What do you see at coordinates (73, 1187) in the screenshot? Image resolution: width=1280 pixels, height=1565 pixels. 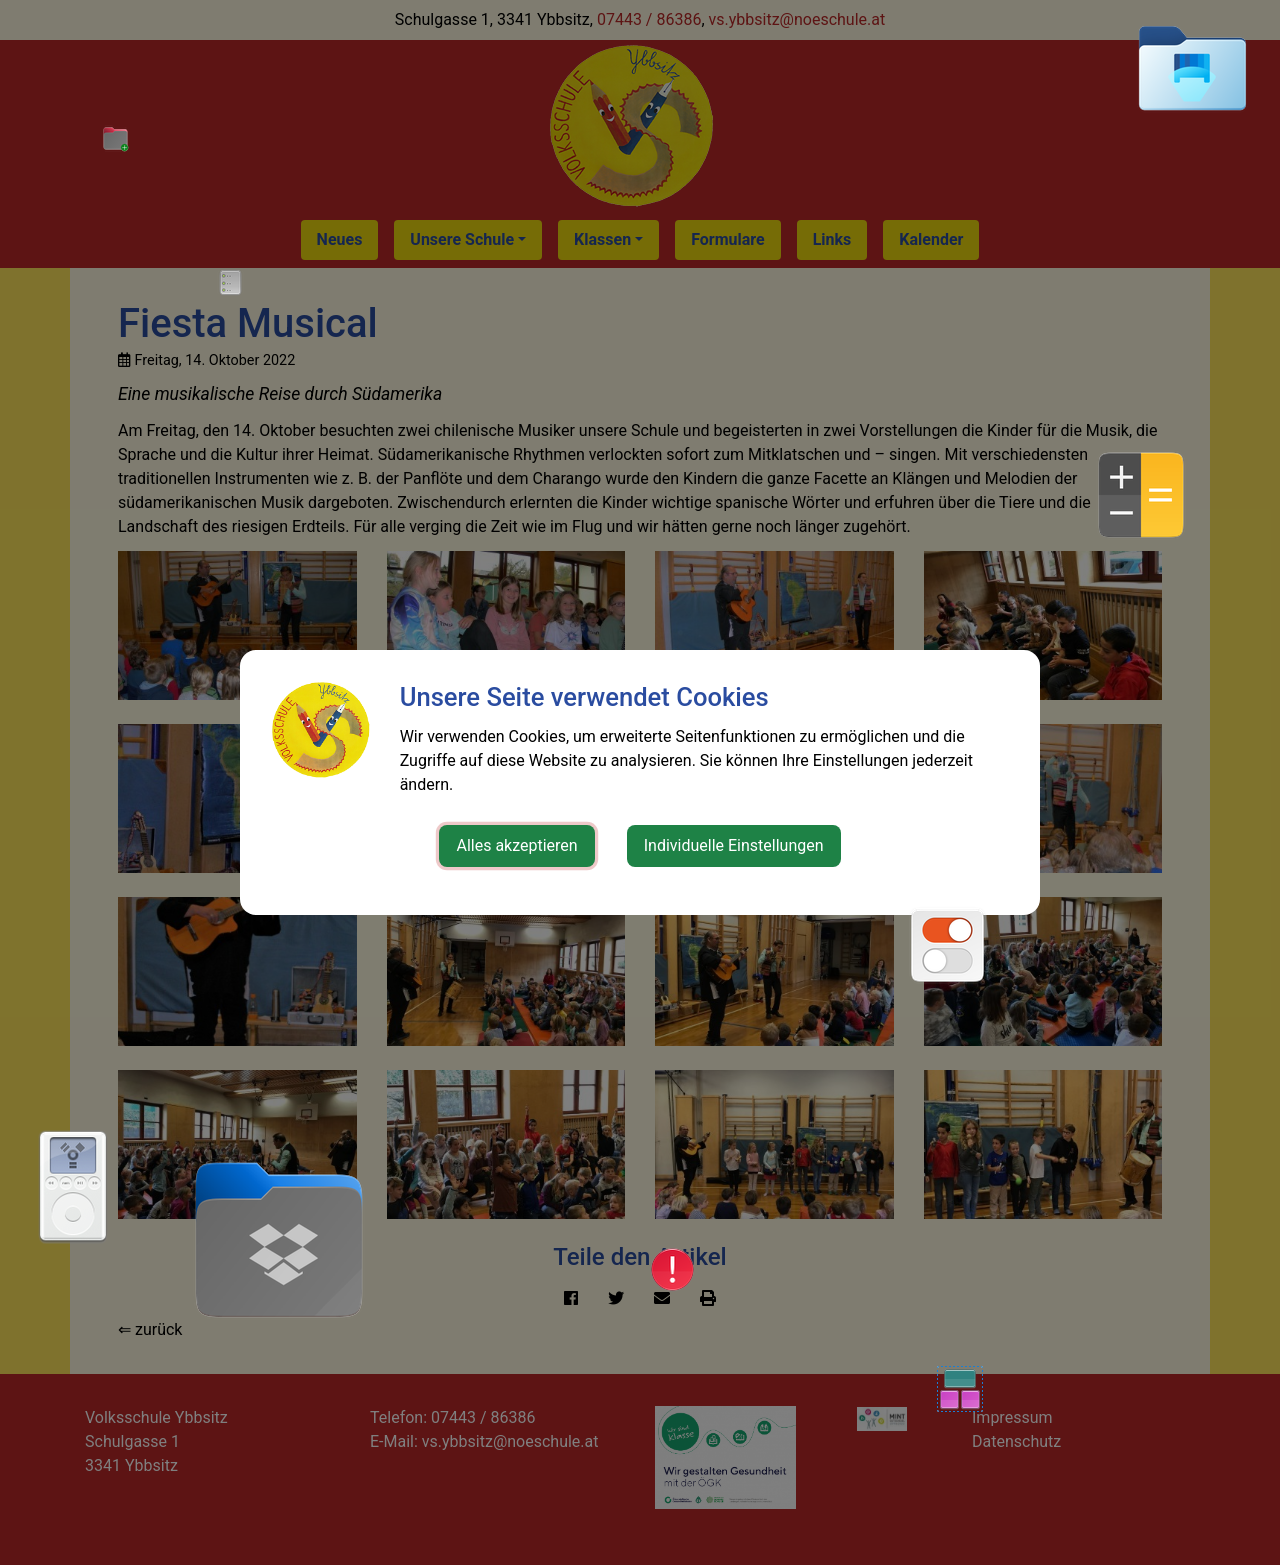 I see `classic iPod device icon` at bounding box center [73, 1187].